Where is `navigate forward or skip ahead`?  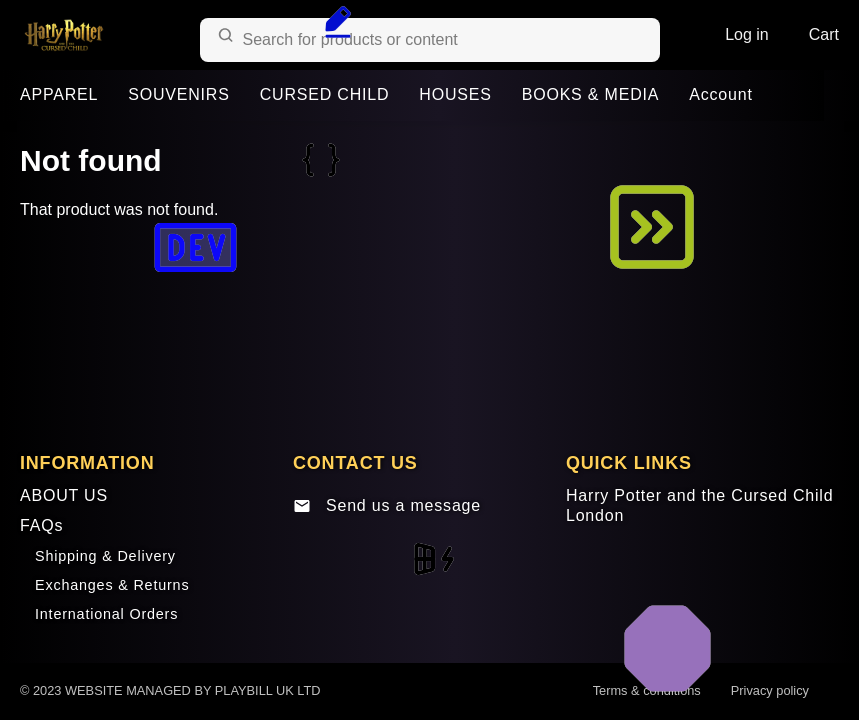 navigate forward or skip ahead is located at coordinates (652, 227).